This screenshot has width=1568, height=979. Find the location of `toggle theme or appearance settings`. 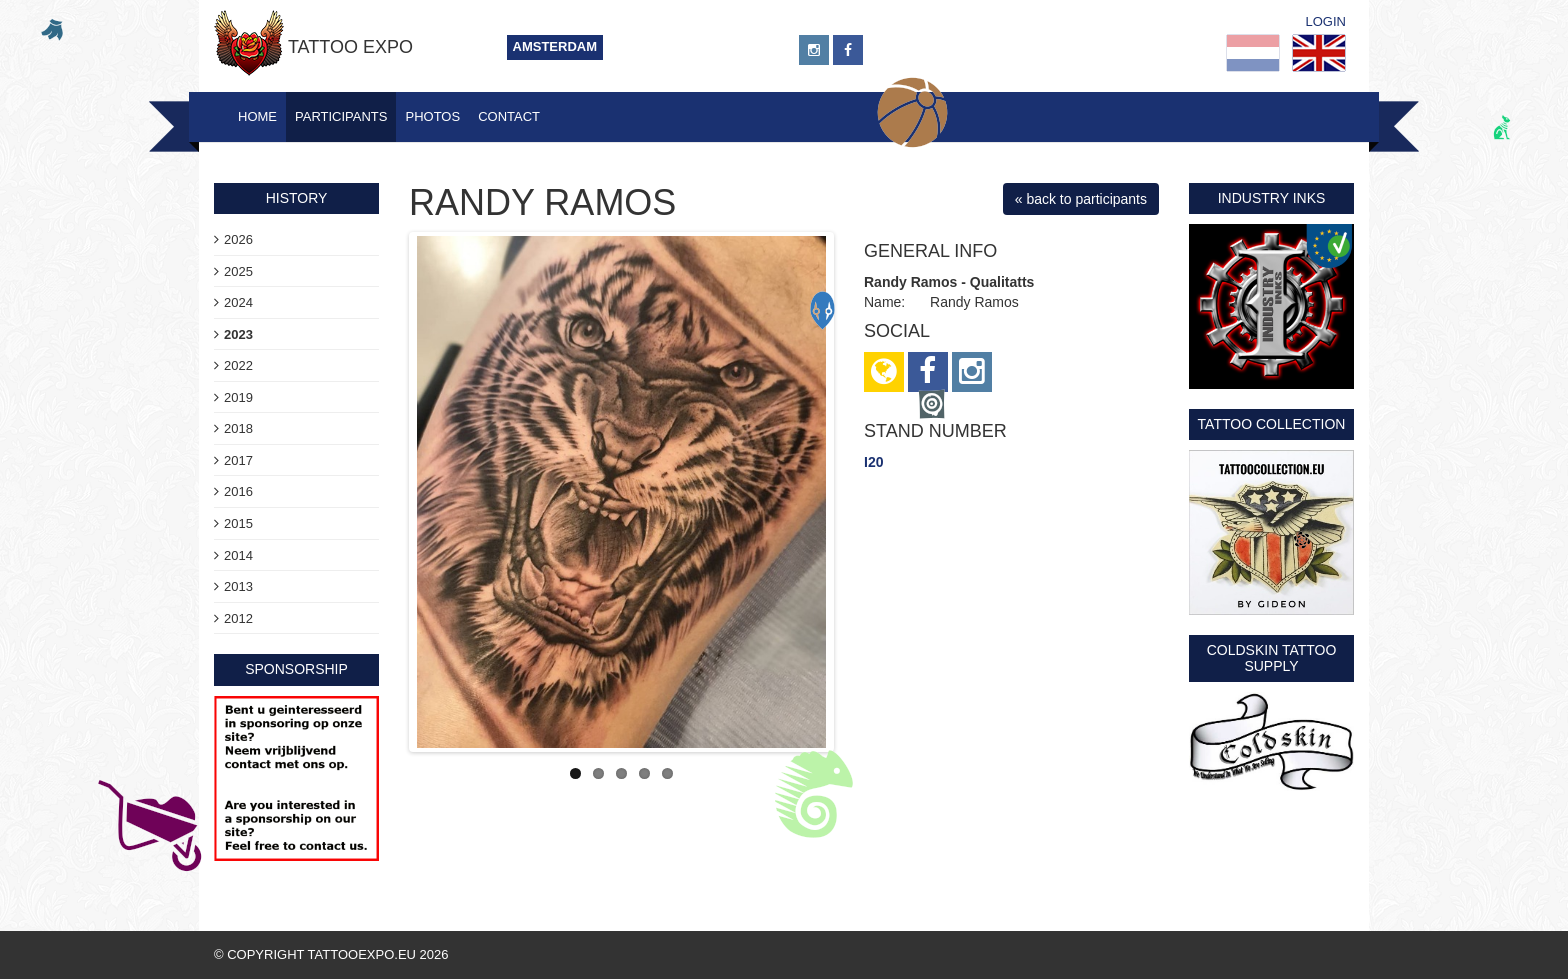

toggle theme or appearance settings is located at coordinates (814, 794).